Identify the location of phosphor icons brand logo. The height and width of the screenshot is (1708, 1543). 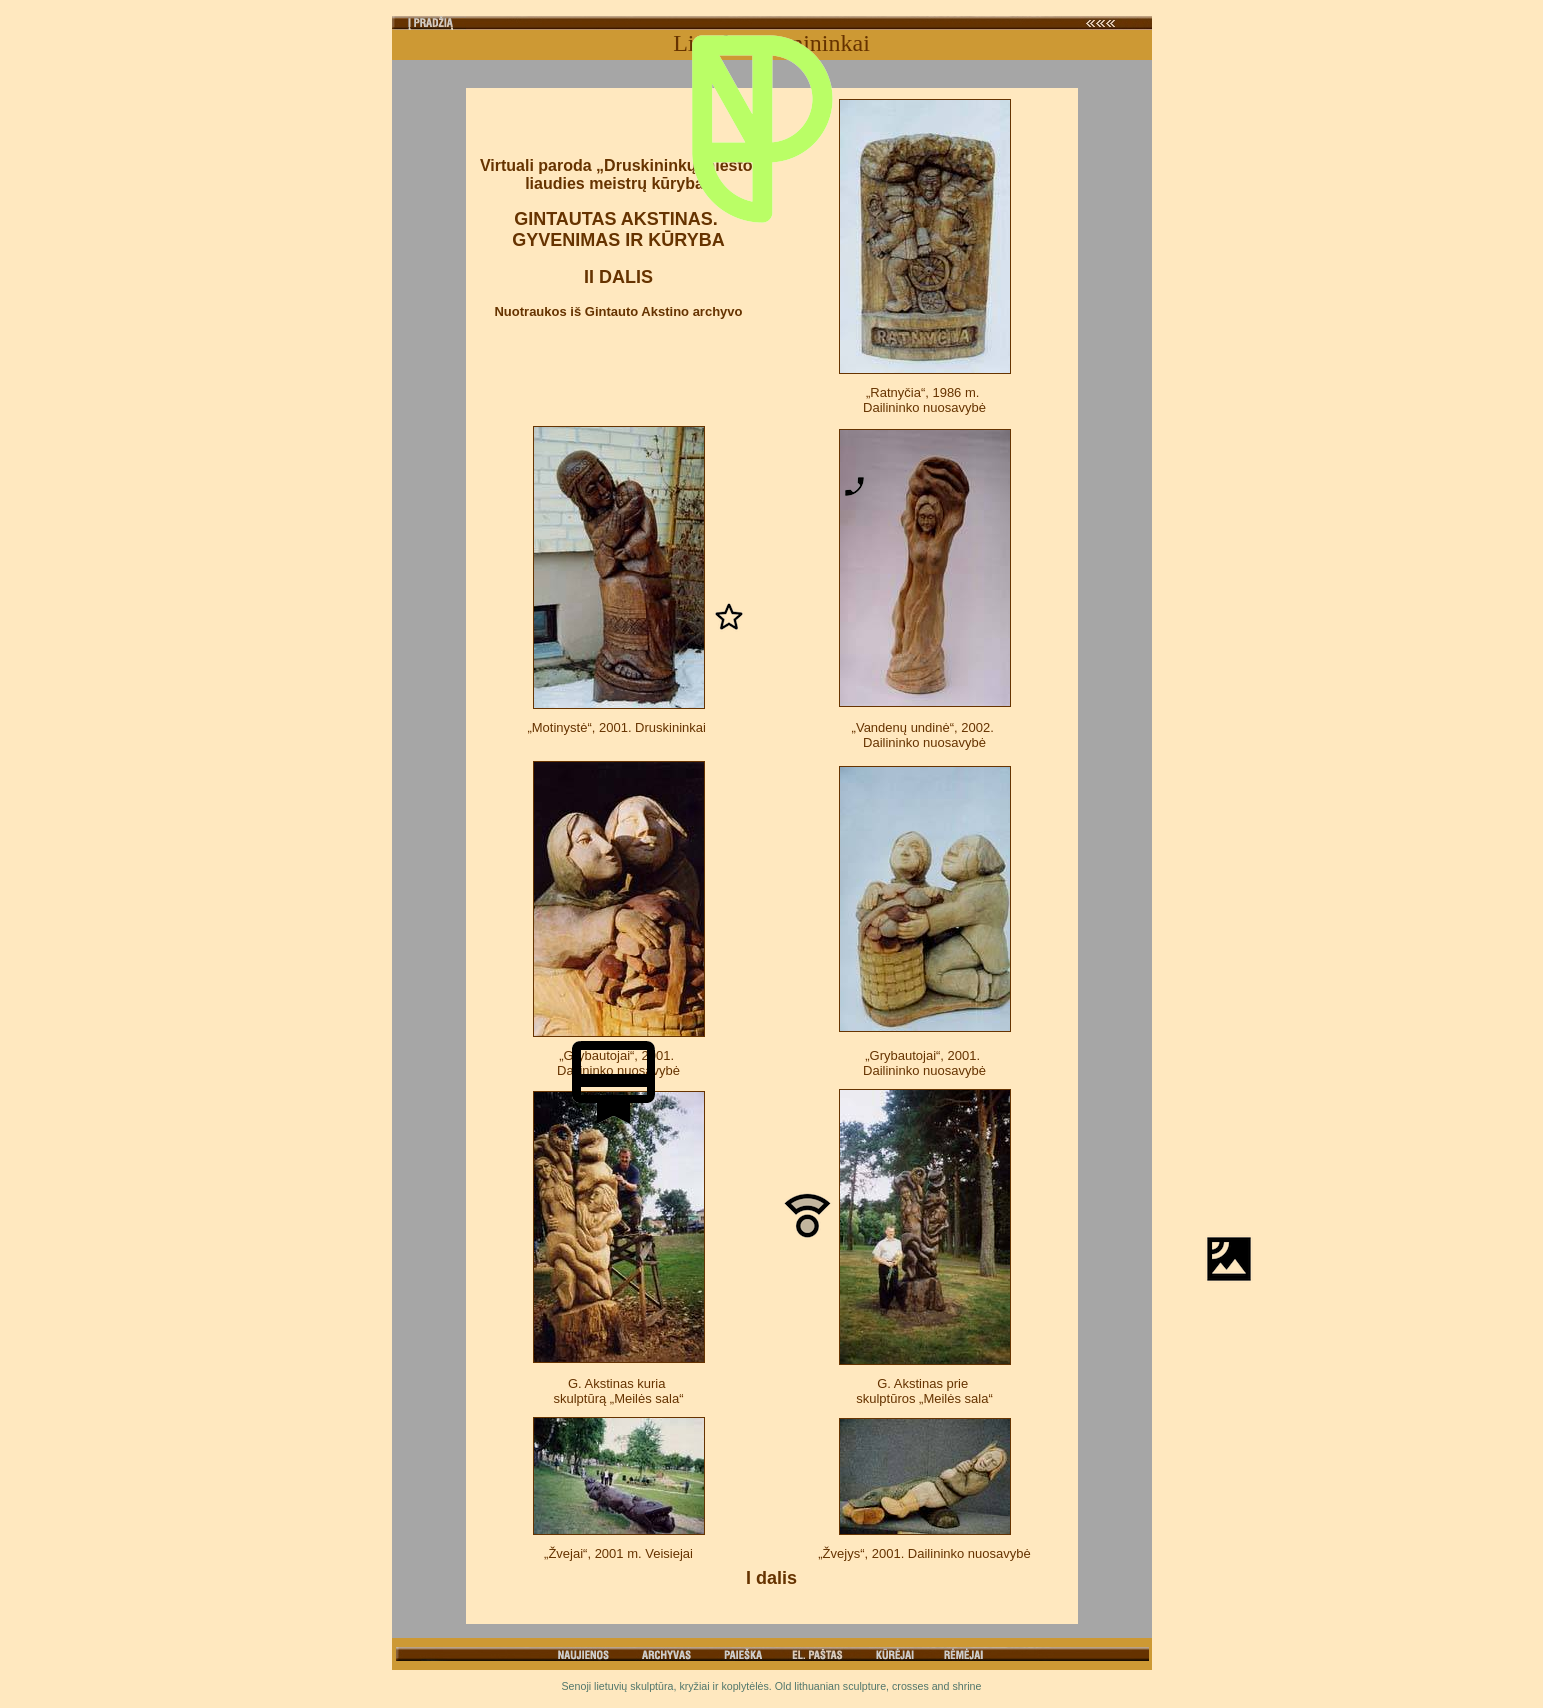
(749, 119).